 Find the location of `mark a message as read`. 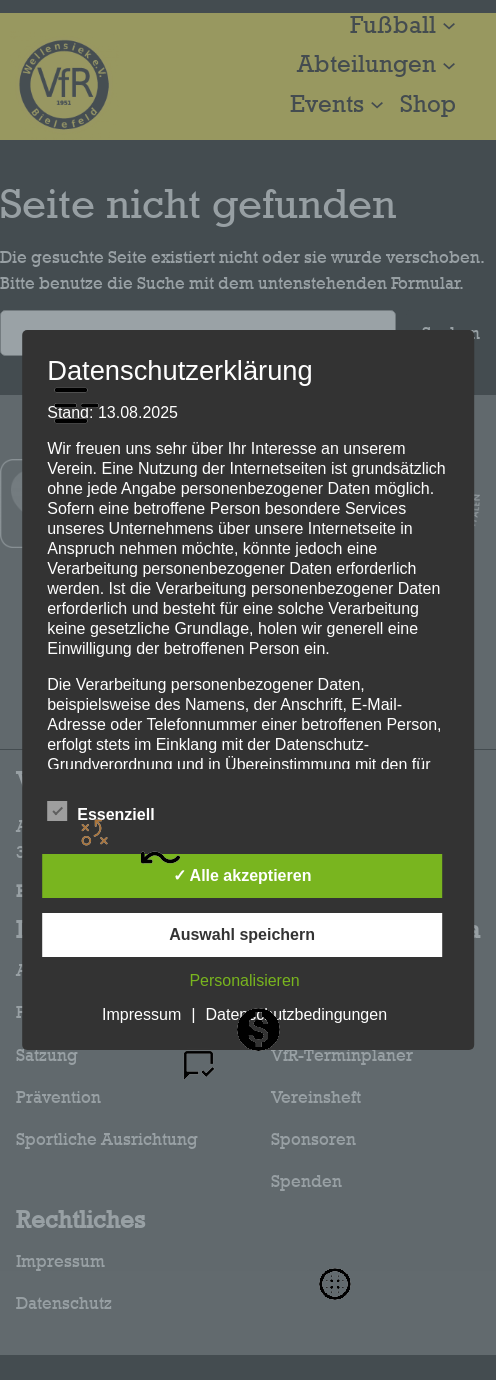

mark a message as read is located at coordinates (198, 1065).